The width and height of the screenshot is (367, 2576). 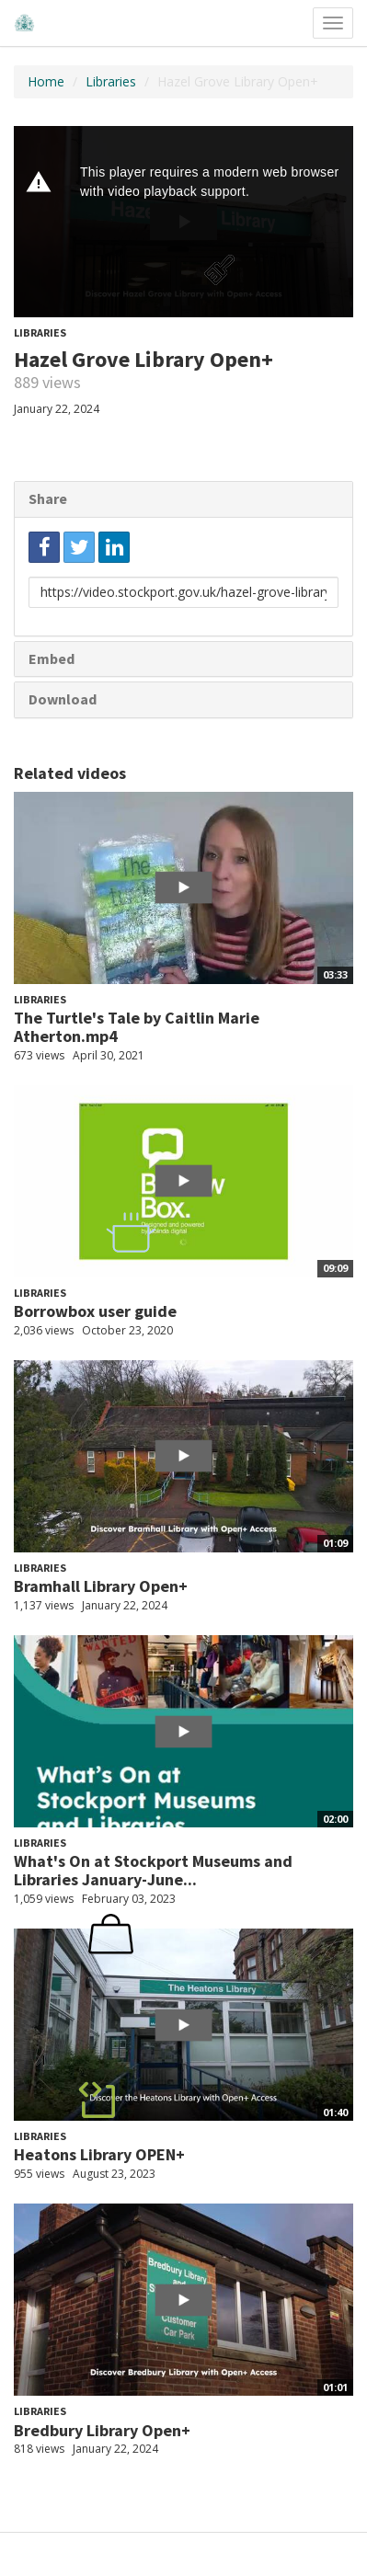 I want to click on access recipes or cooking features, so click(x=131, y=1235).